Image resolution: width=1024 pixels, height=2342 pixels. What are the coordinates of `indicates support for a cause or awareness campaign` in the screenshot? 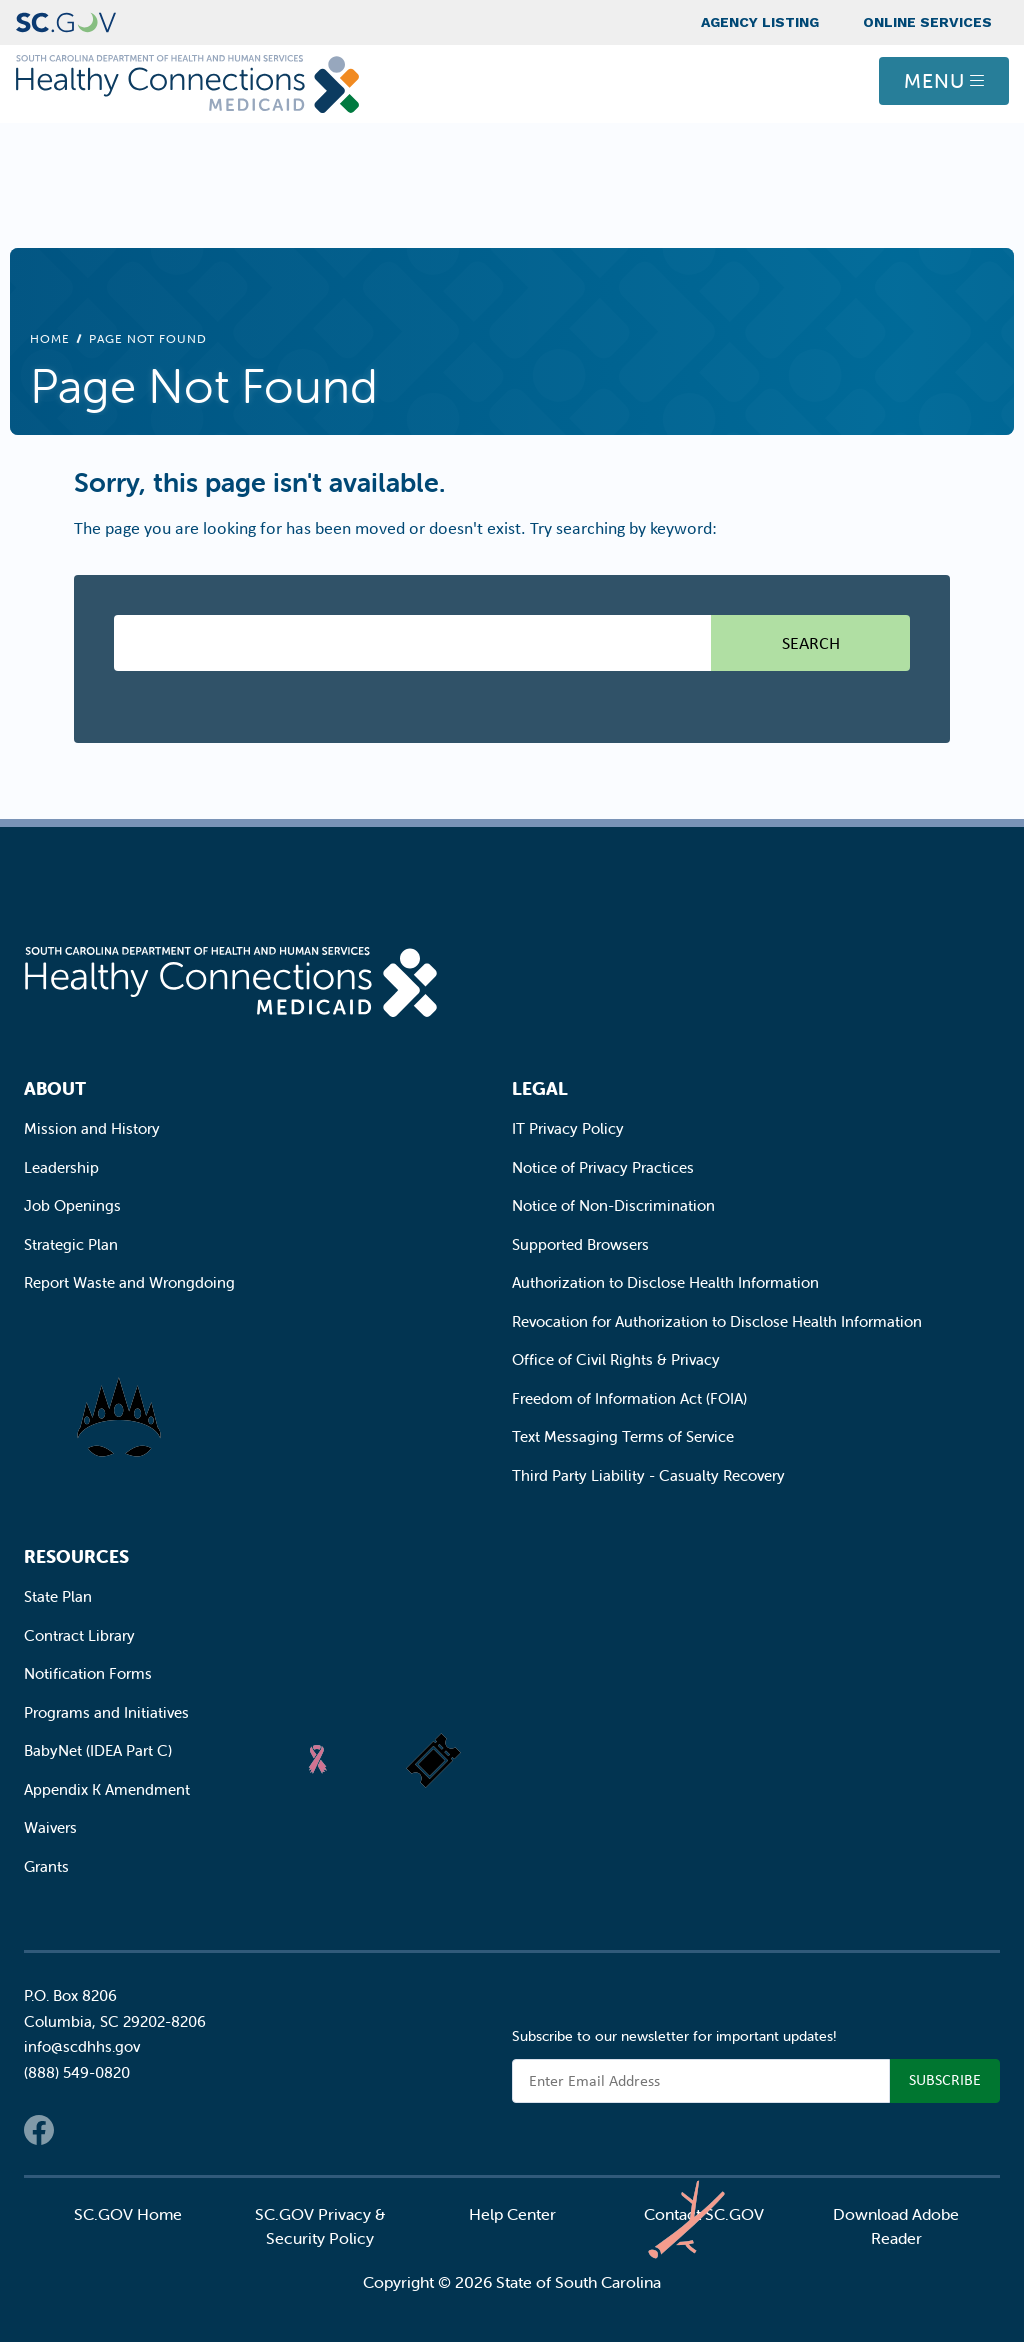 It's located at (317, 1759).